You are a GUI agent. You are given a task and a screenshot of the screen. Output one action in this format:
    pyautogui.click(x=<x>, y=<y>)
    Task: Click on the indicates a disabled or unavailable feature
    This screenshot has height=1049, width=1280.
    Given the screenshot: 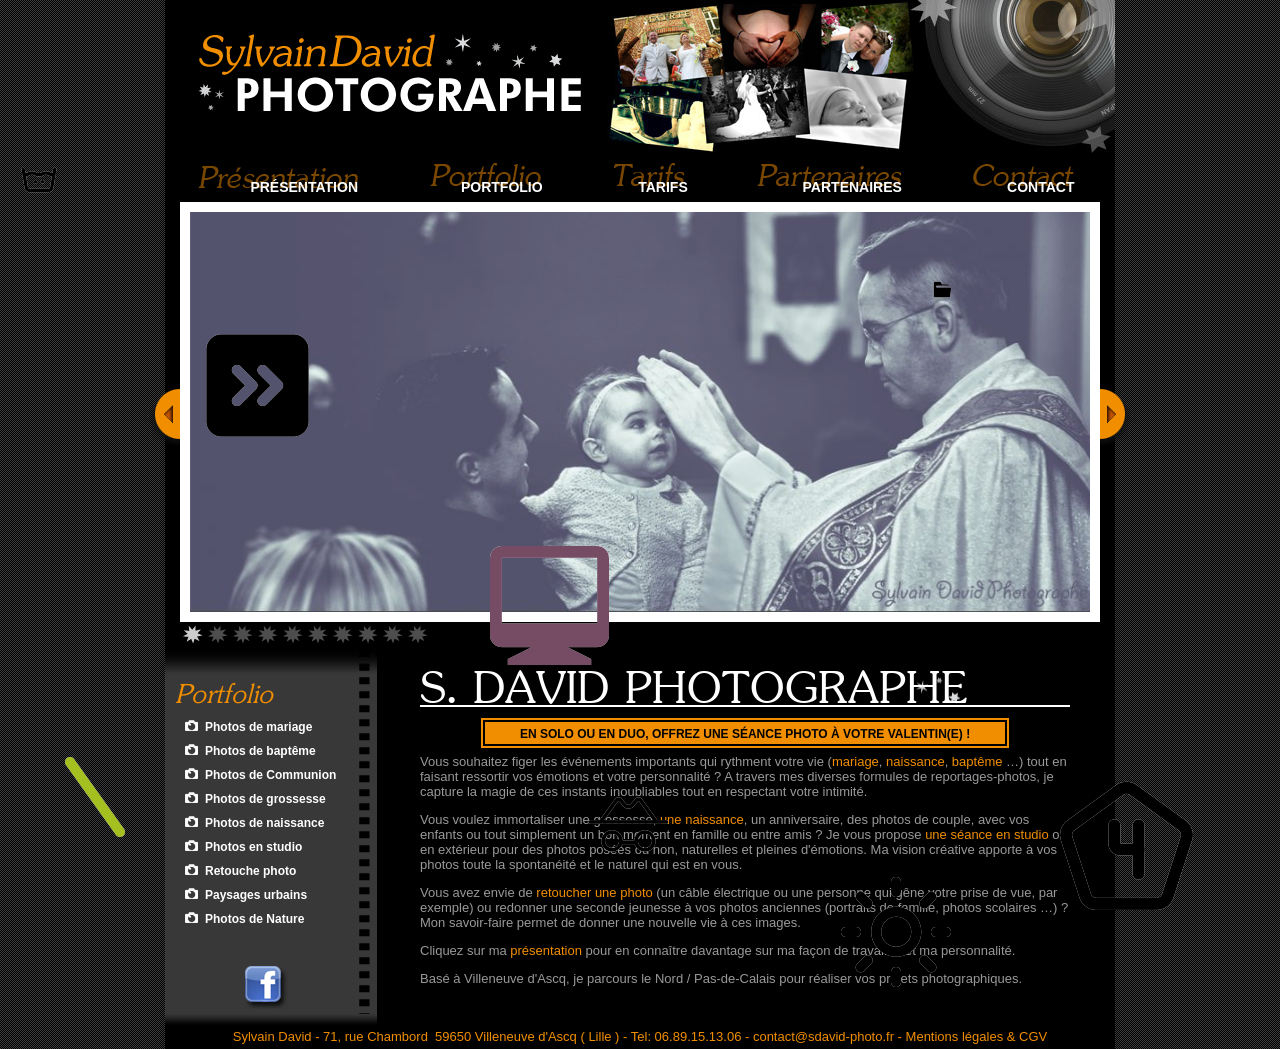 What is the action you would take?
    pyautogui.click(x=95, y=797)
    